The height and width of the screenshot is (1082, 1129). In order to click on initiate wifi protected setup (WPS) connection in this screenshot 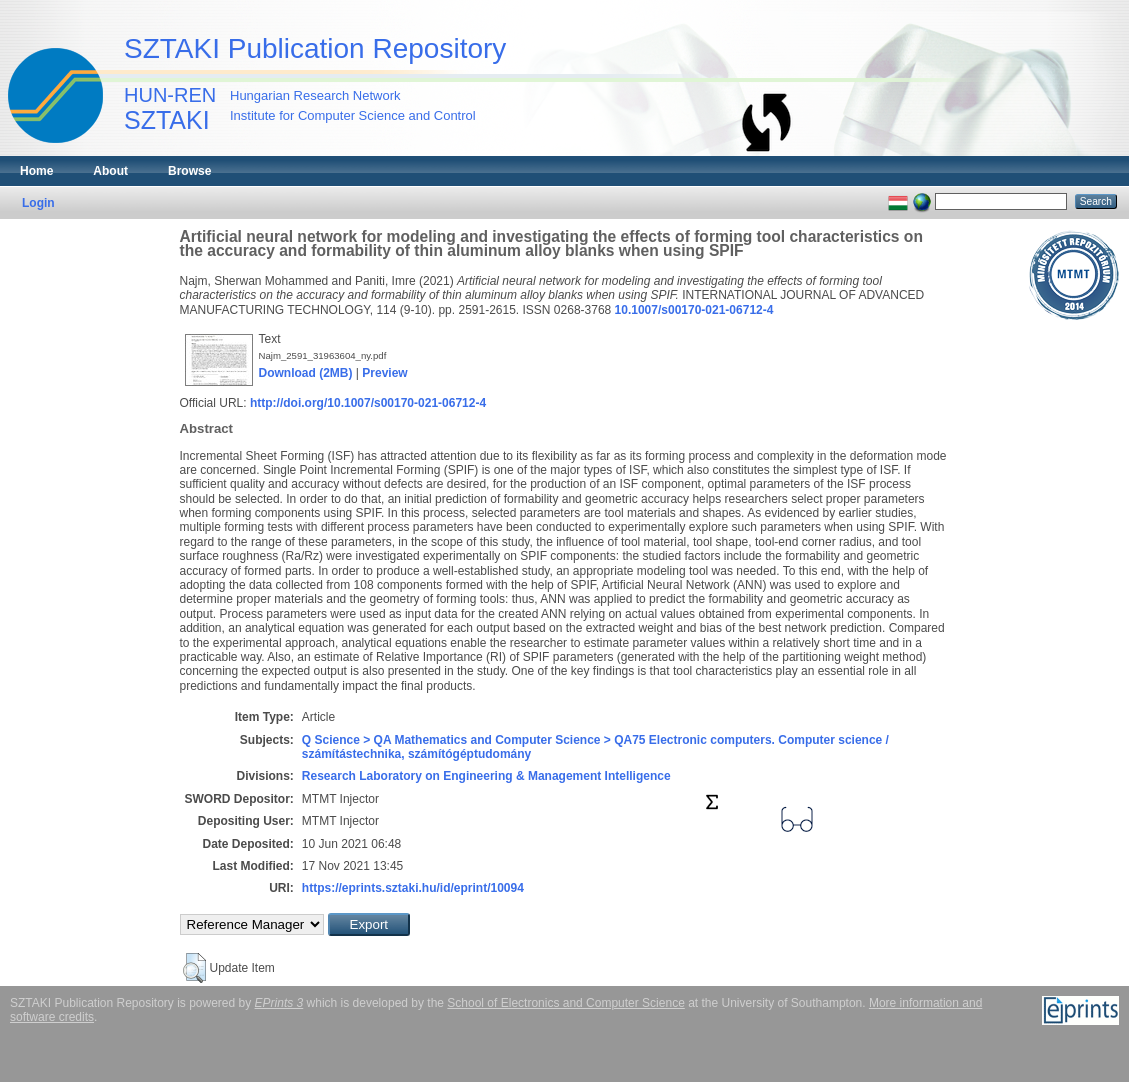, I will do `click(766, 122)`.